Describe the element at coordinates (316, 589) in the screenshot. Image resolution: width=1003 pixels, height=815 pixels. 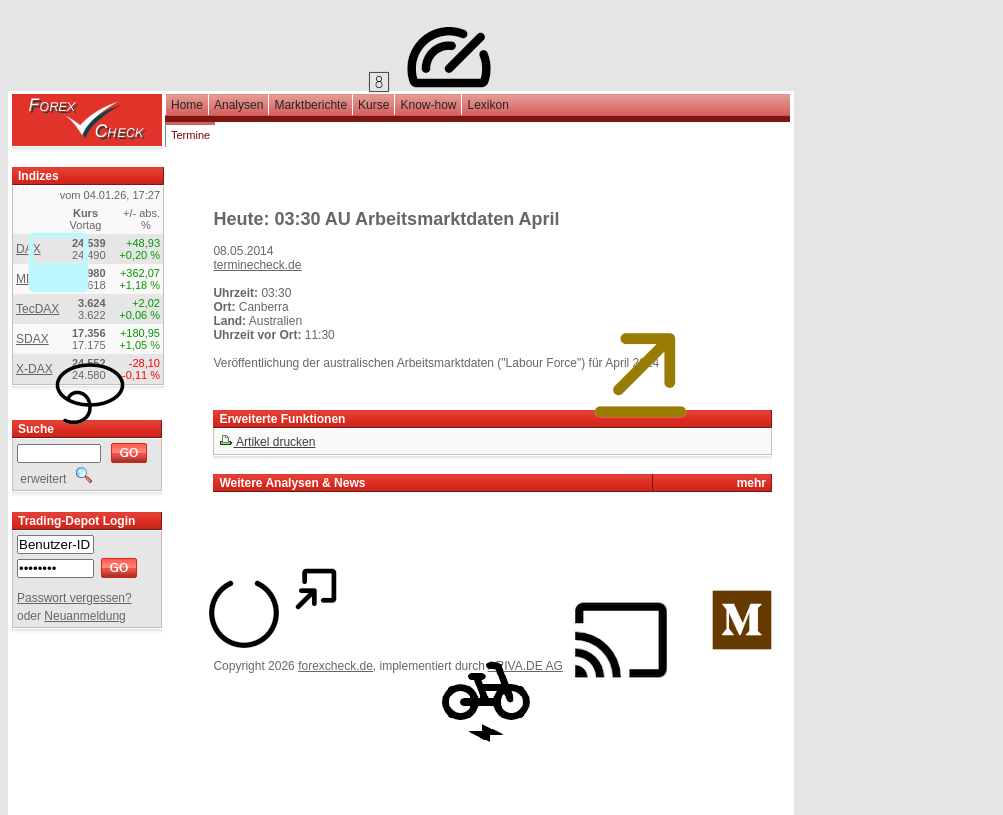
I see `open in new window` at that location.